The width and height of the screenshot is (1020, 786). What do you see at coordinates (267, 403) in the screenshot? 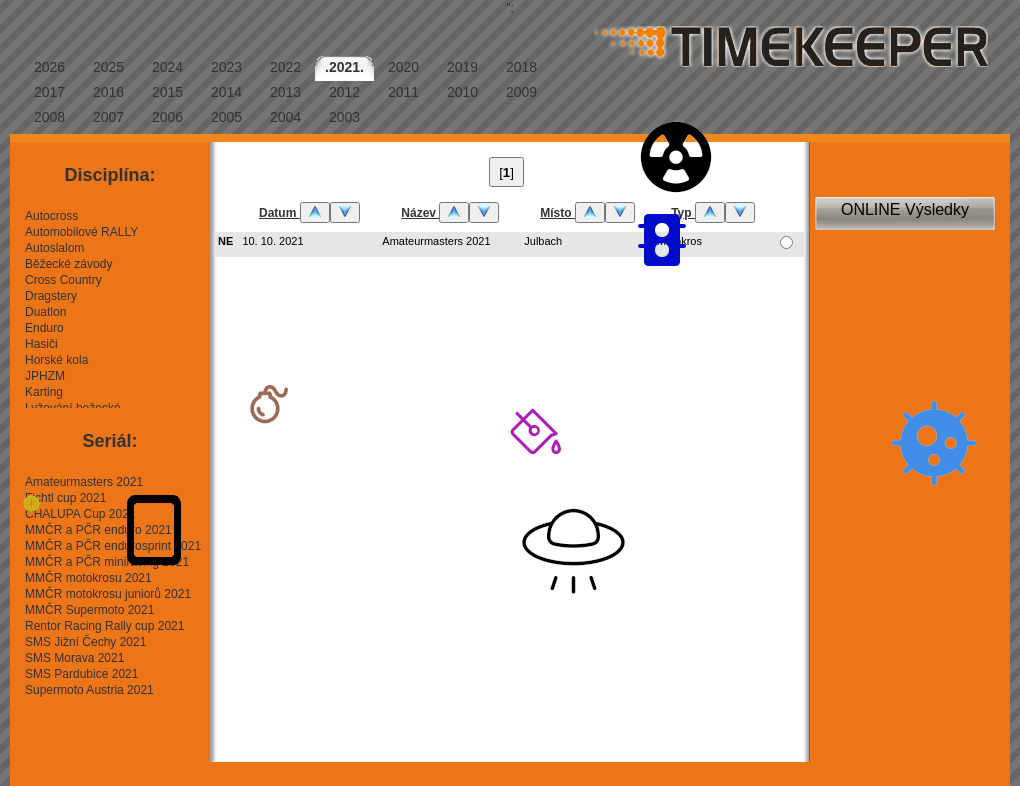
I see `indicates dangerous or destructive action` at bounding box center [267, 403].